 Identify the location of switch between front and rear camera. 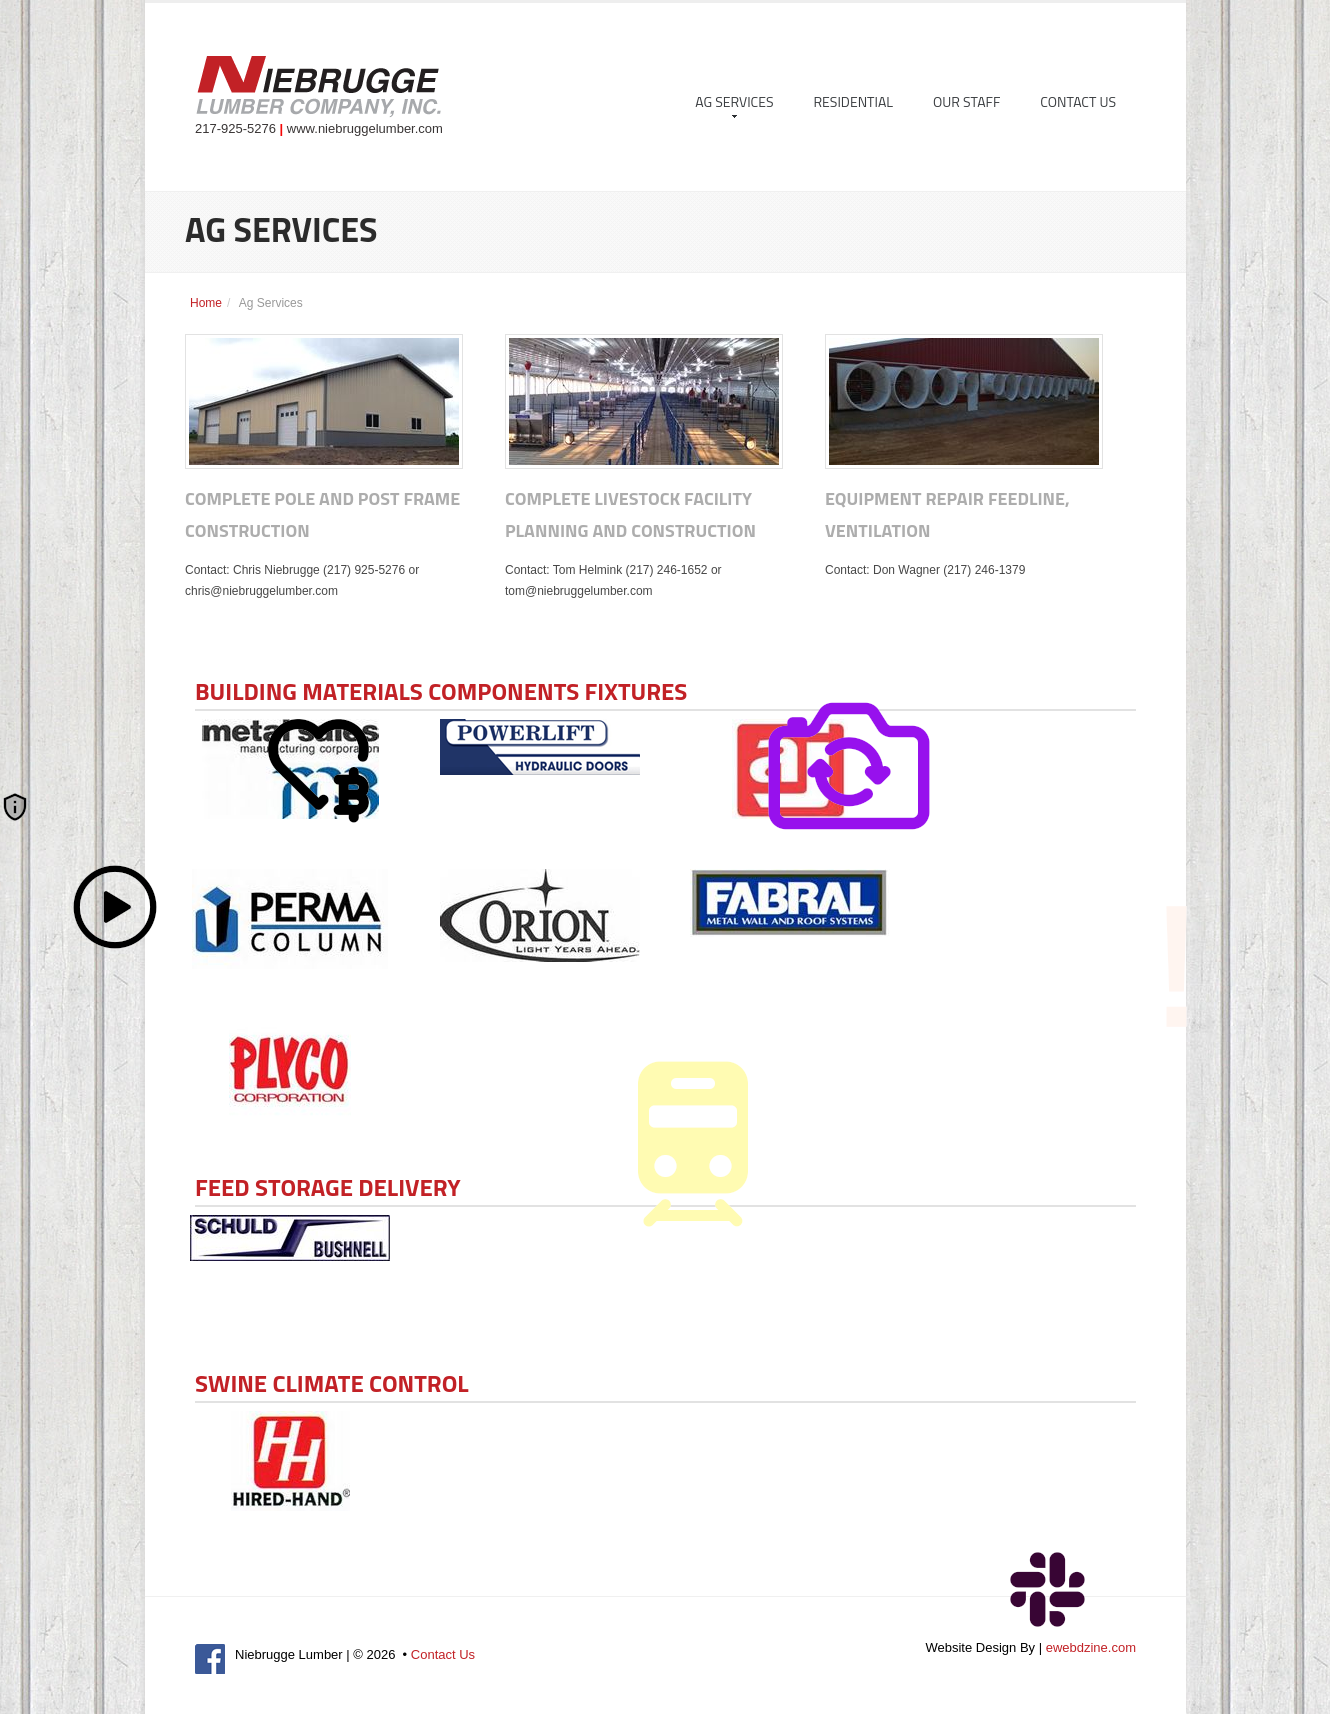
(849, 766).